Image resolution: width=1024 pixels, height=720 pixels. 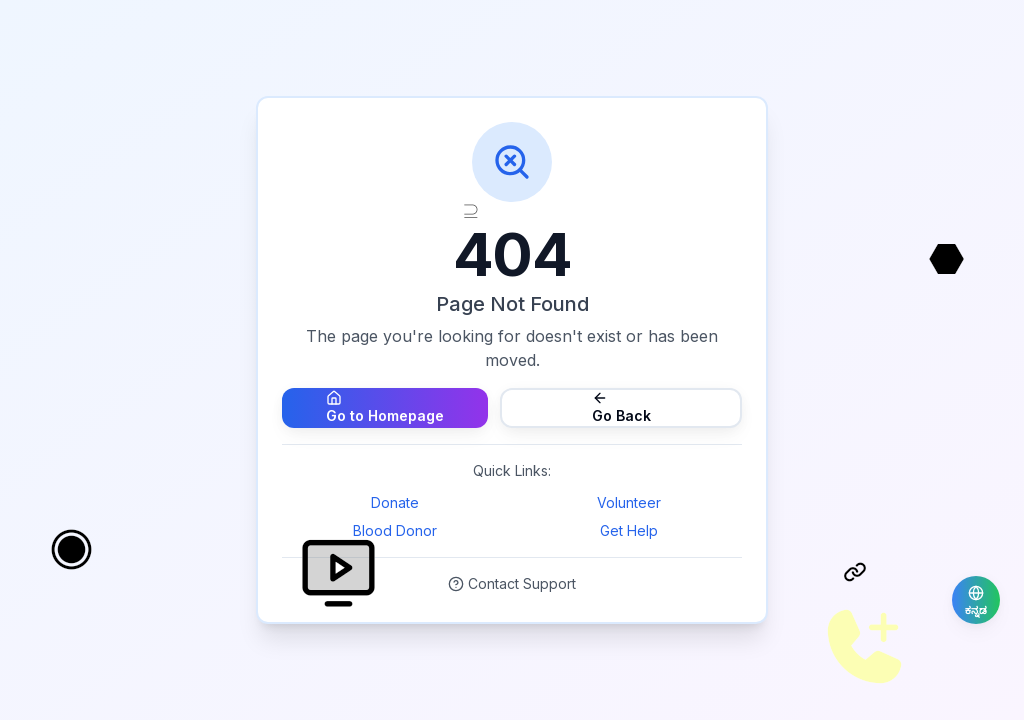 I want to click on play video on monitor or display, so click(x=338, y=570).